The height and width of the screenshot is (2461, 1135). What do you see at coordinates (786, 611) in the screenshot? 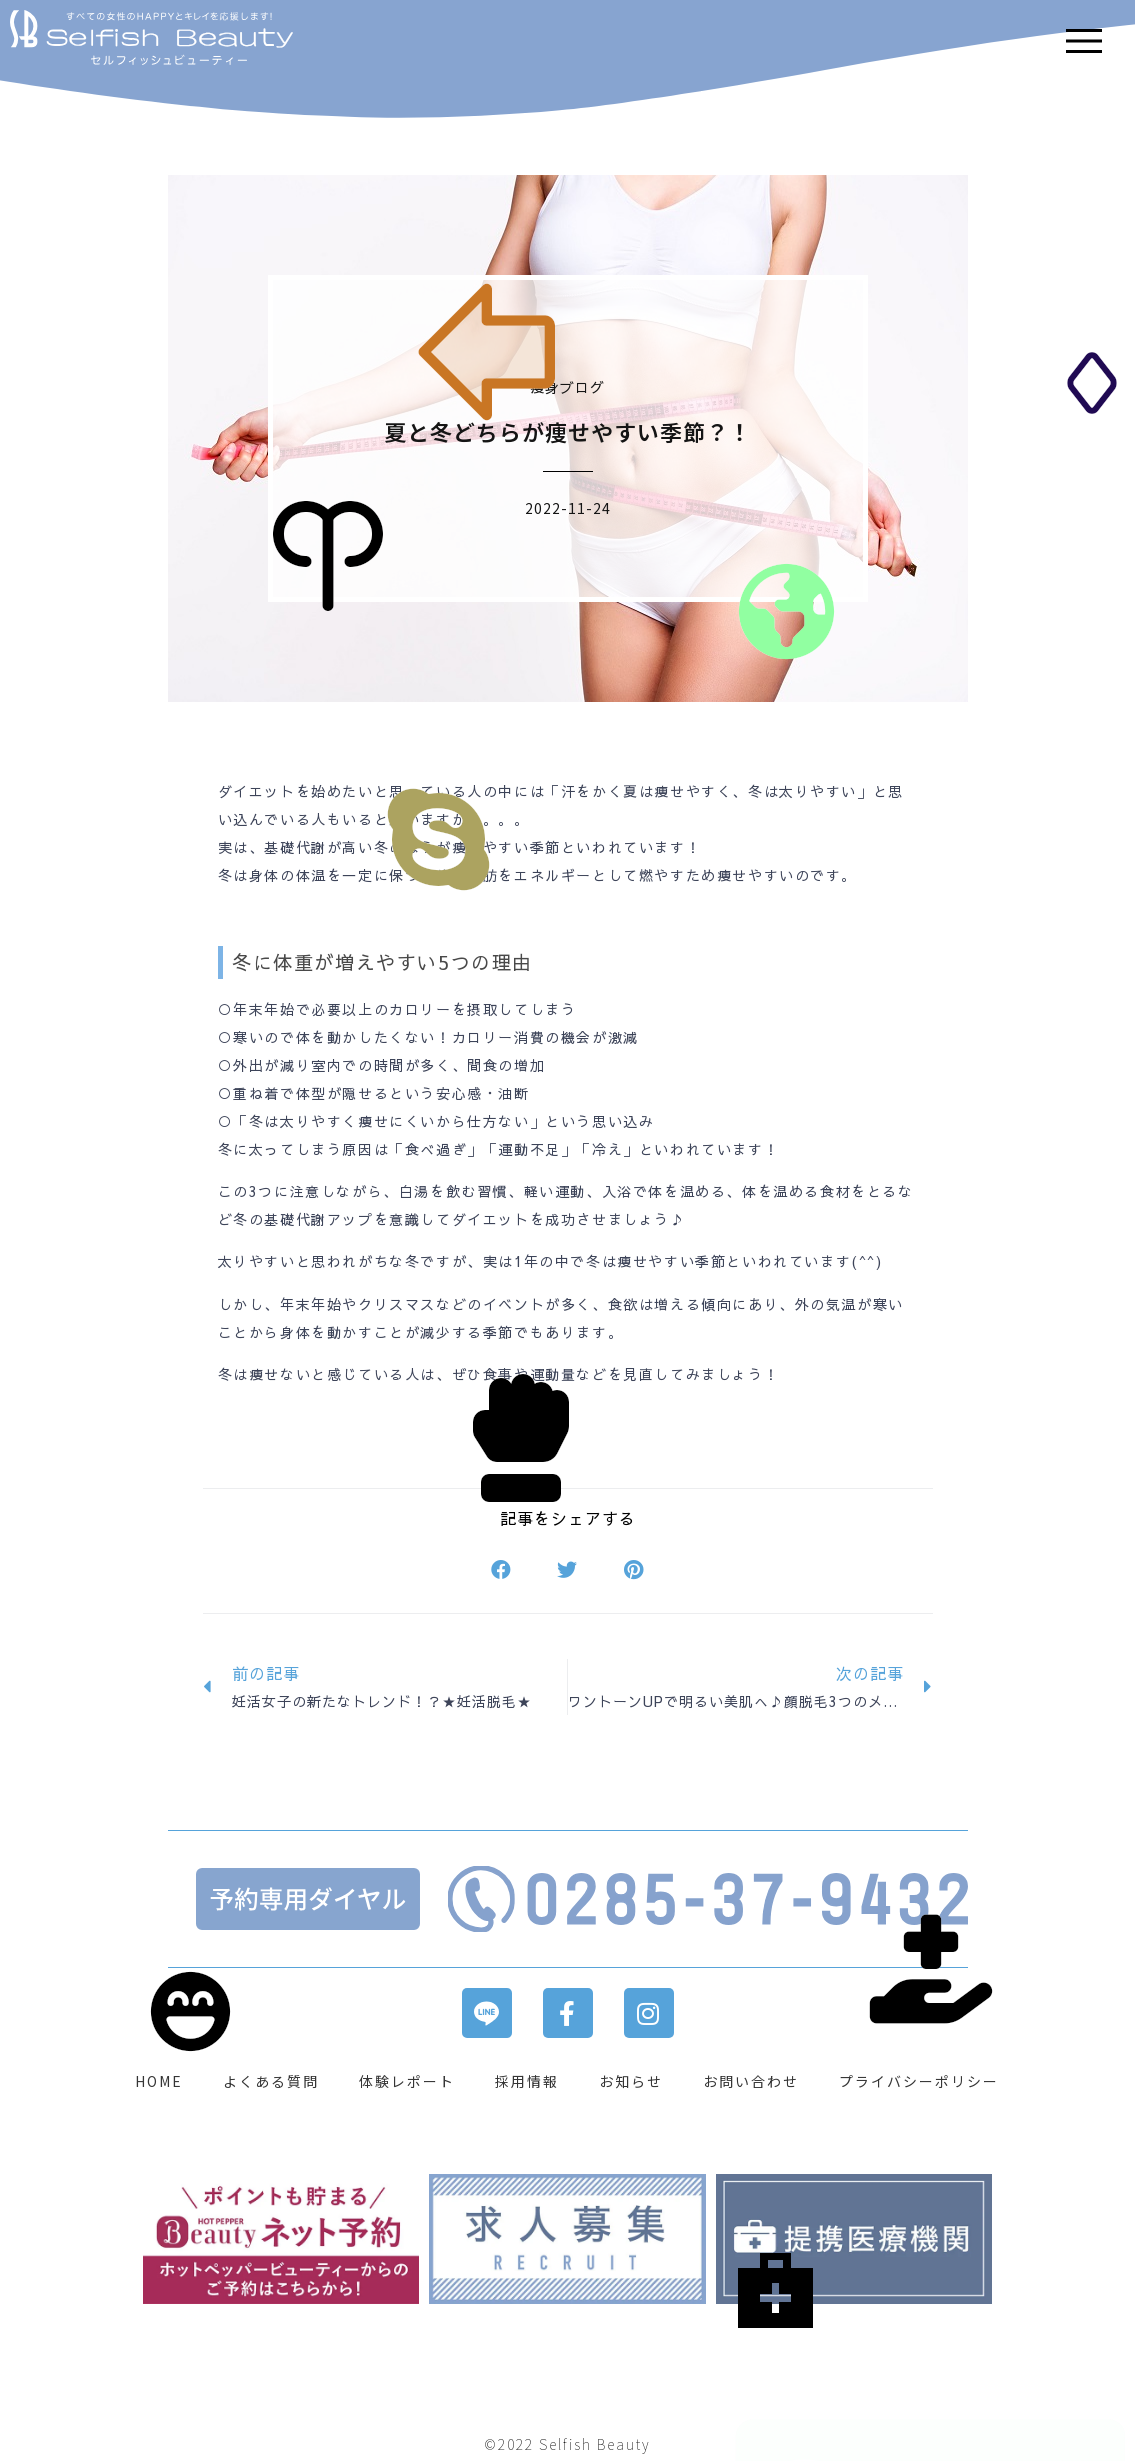
I see `switch to global or worldwide view` at bounding box center [786, 611].